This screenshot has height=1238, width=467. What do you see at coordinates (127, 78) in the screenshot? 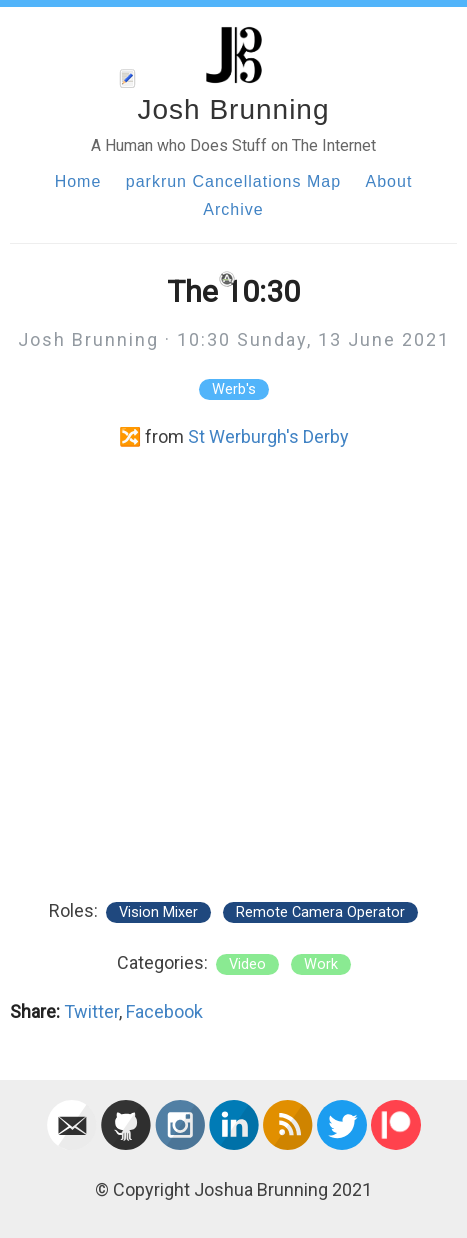
I see `open the software learning center` at bounding box center [127, 78].